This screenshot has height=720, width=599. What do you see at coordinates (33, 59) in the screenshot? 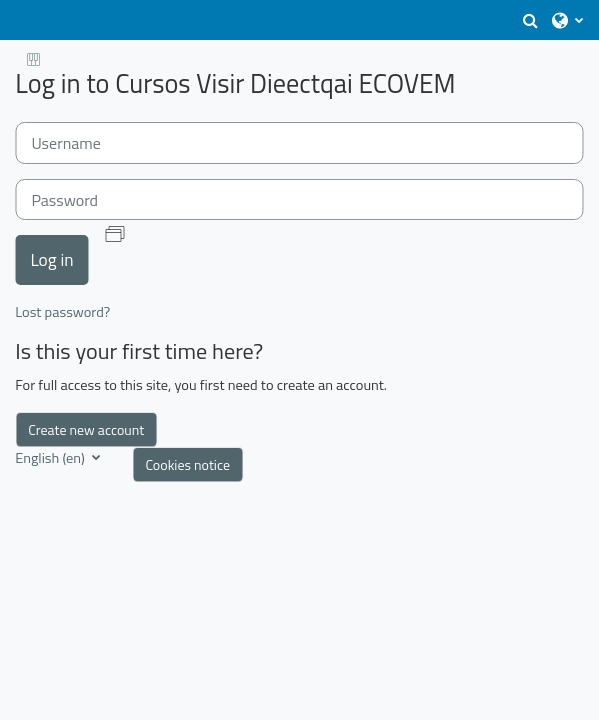
I see `open music or piano app` at bounding box center [33, 59].